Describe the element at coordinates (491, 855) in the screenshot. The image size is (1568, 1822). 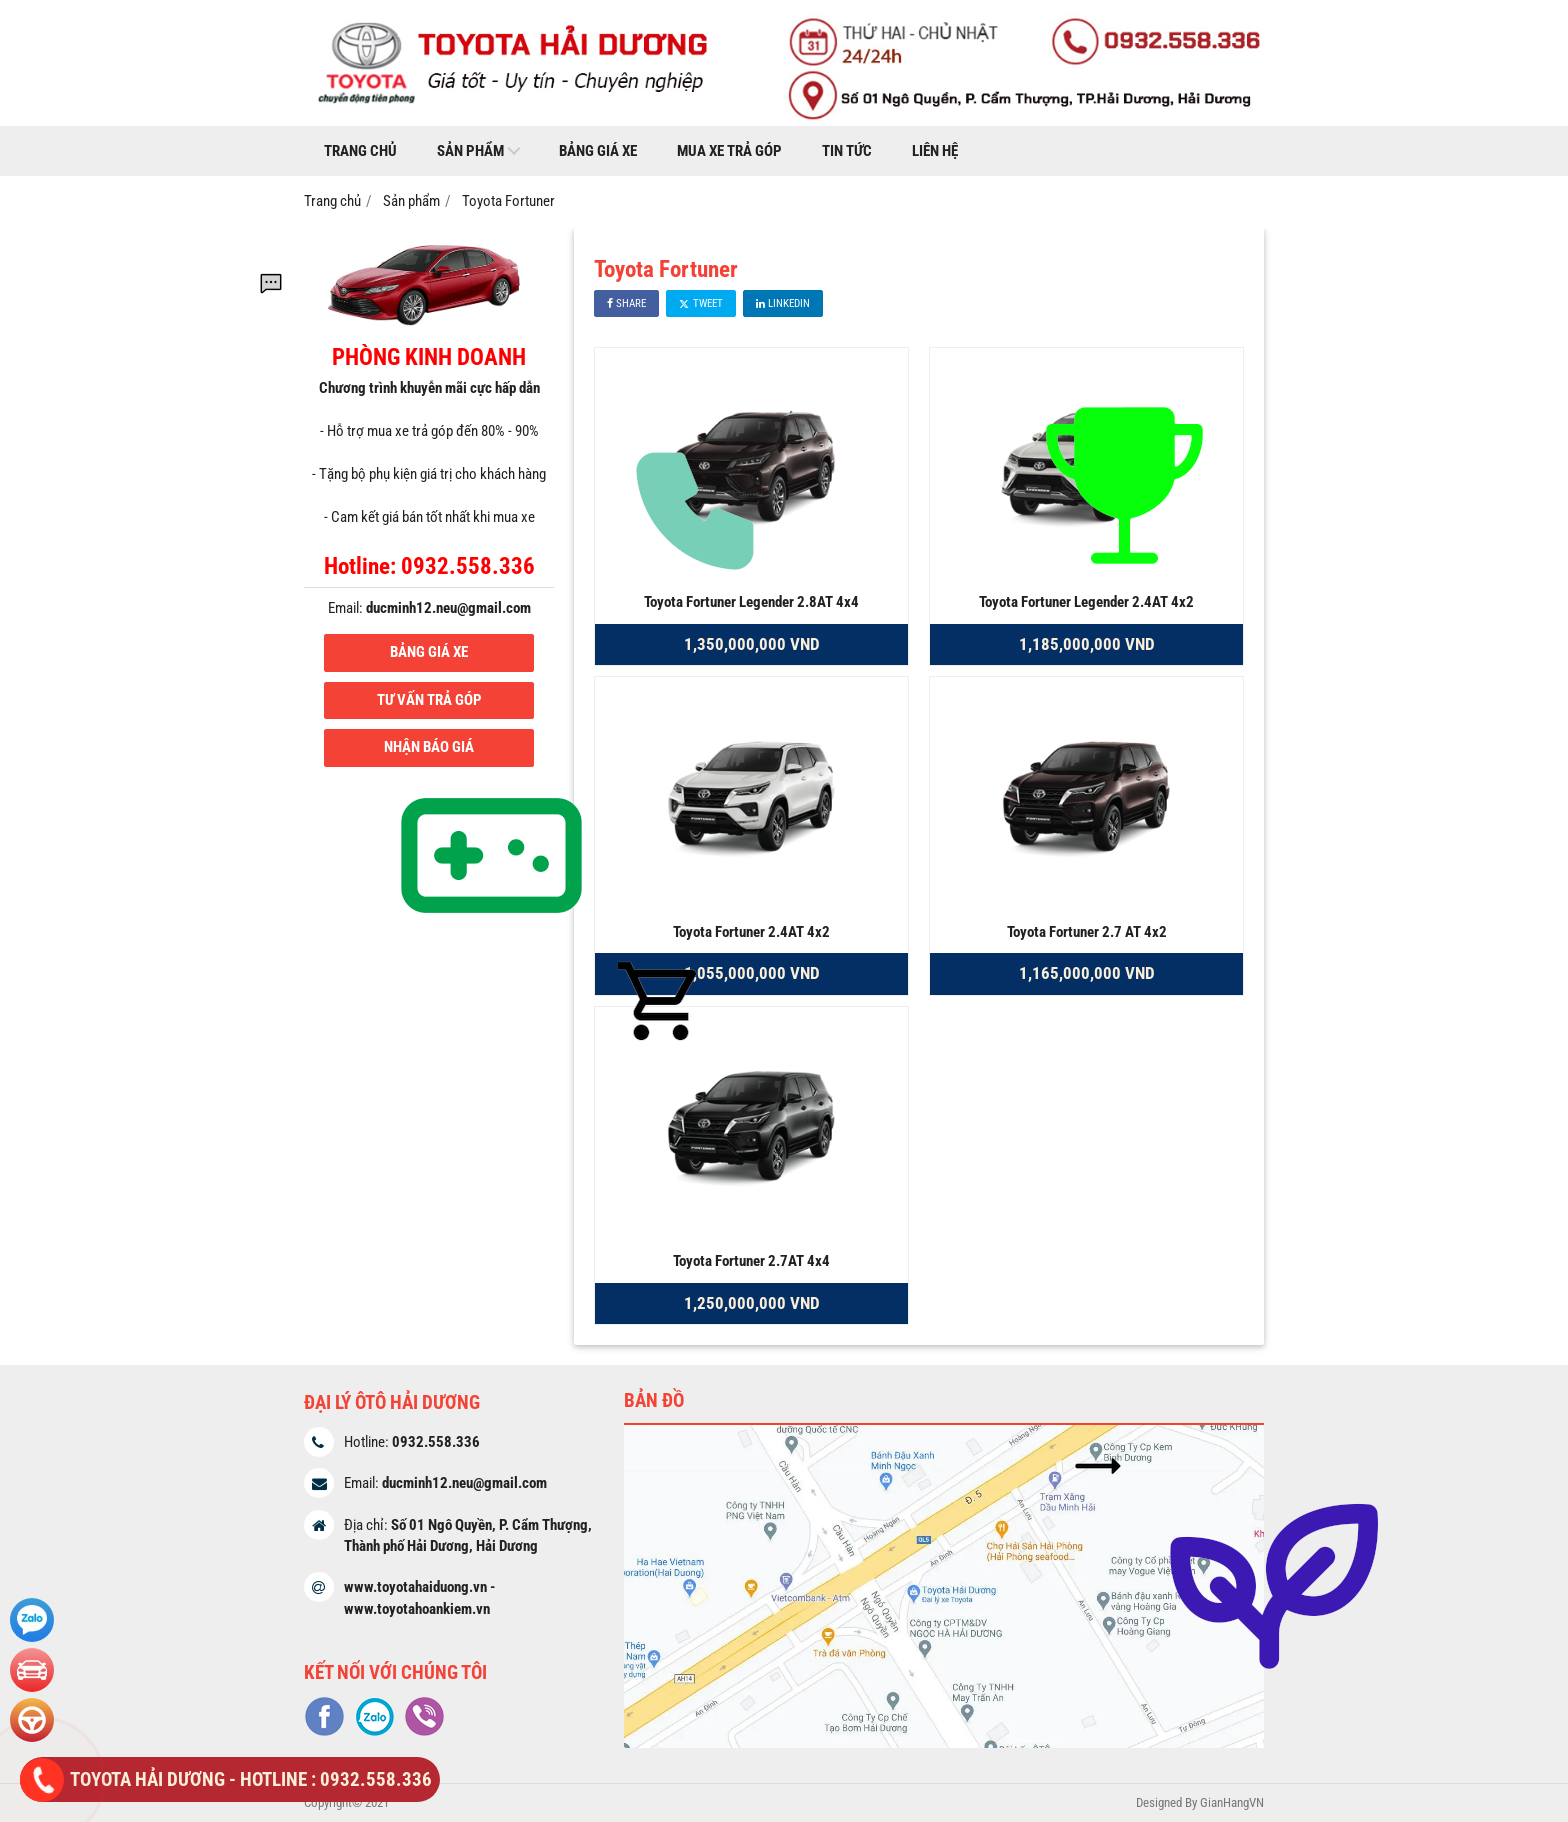
I see `access gaming or game center features` at that location.